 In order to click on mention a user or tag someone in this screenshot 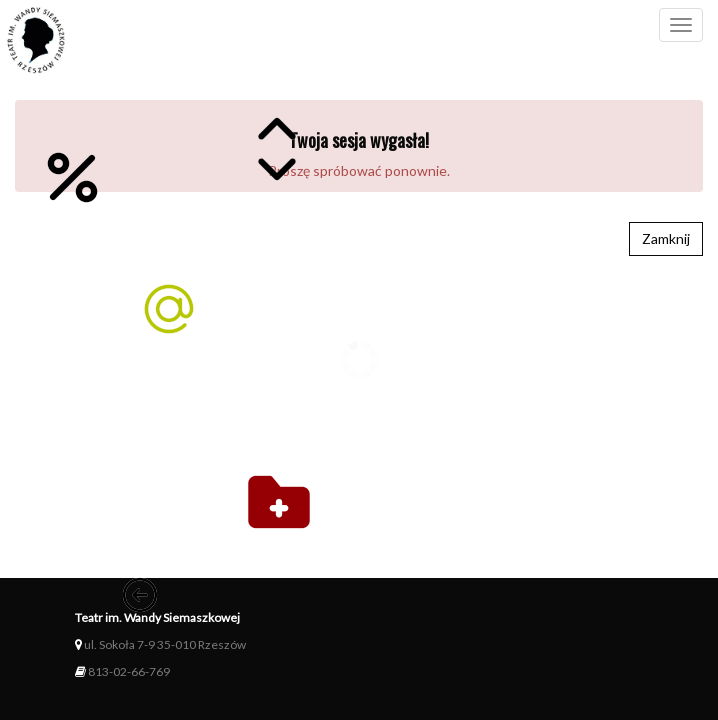, I will do `click(169, 309)`.